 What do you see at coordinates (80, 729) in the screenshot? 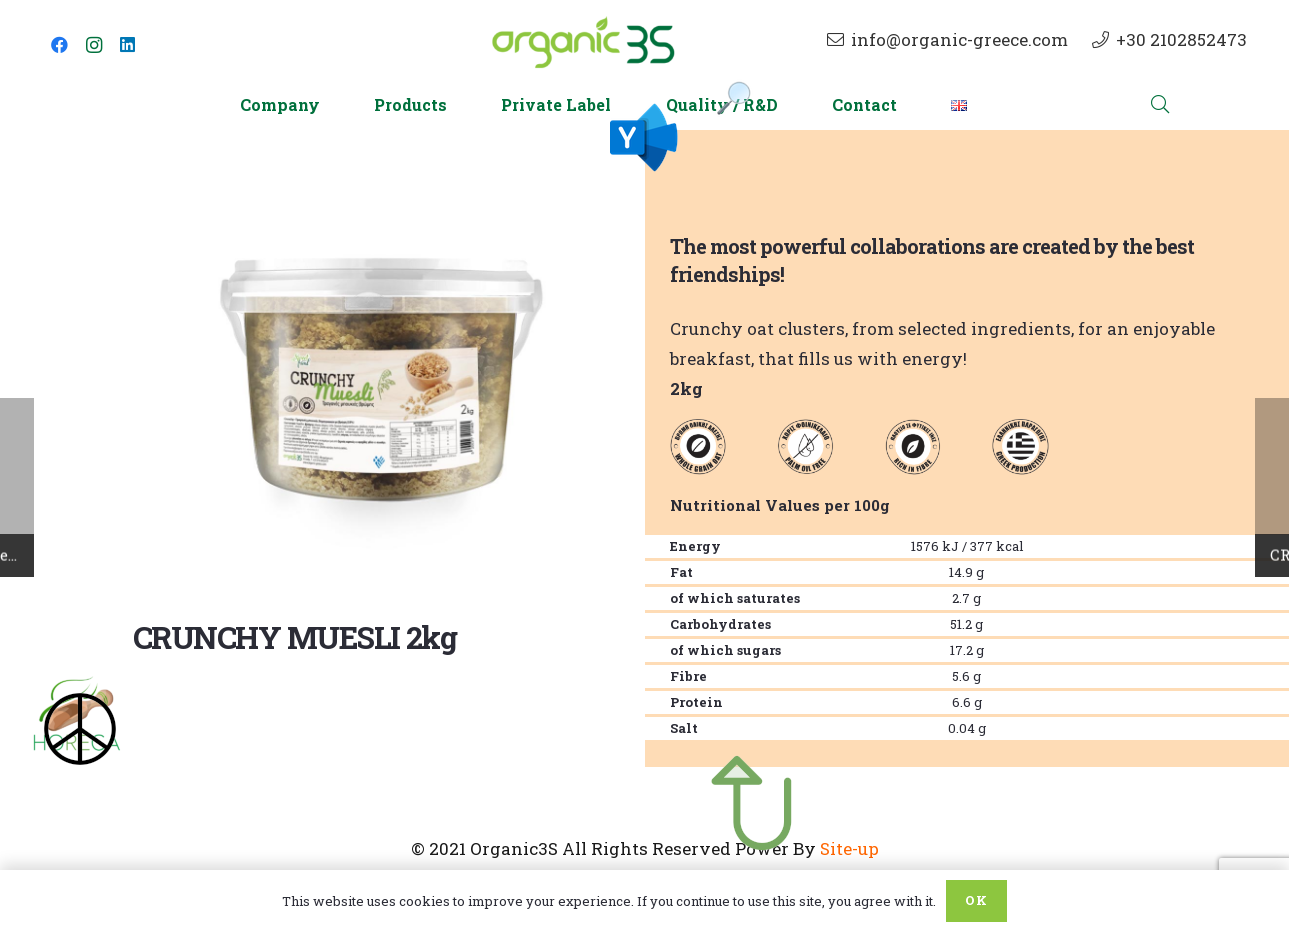
I see `peace symbol indicator` at bounding box center [80, 729].